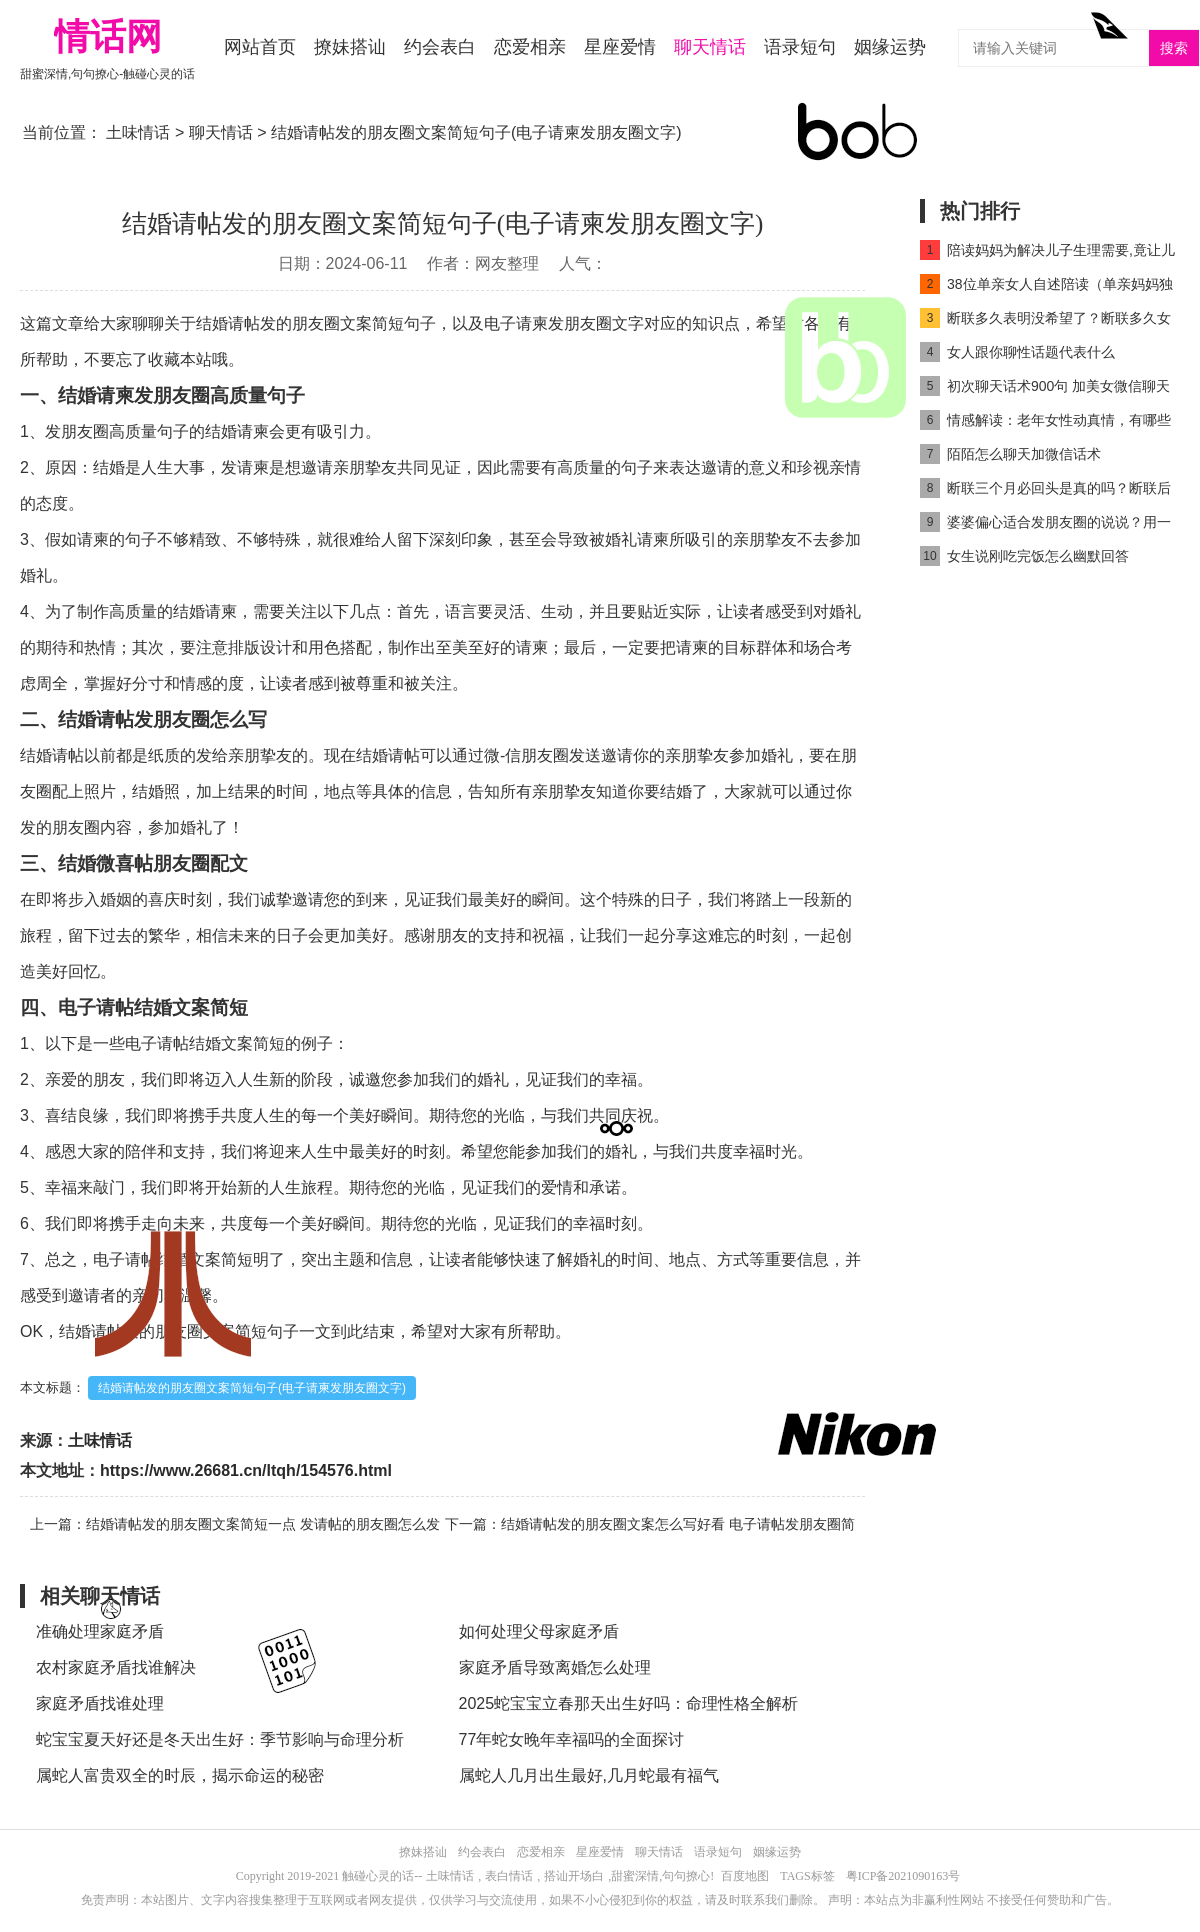  What do you see at coordinates (1109, 25) in the screenshot?
I see `open the Qantas airline app` at bounding box center [1109, 25].